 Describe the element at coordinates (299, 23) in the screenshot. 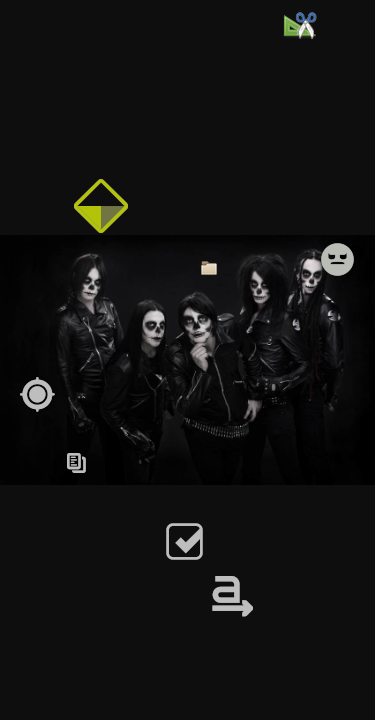

I see `access utility and accessory applications` at that location.